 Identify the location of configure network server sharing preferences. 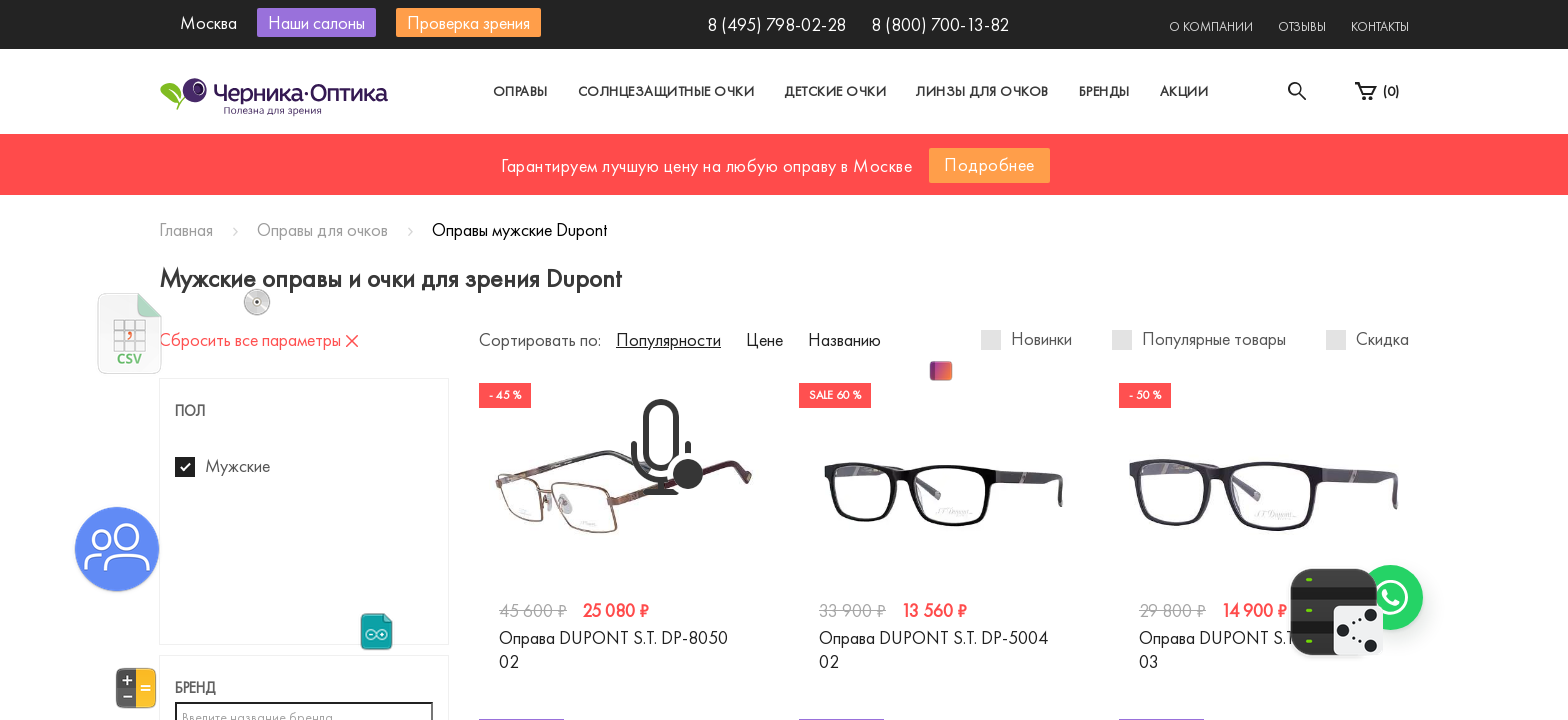
(1334, 613).